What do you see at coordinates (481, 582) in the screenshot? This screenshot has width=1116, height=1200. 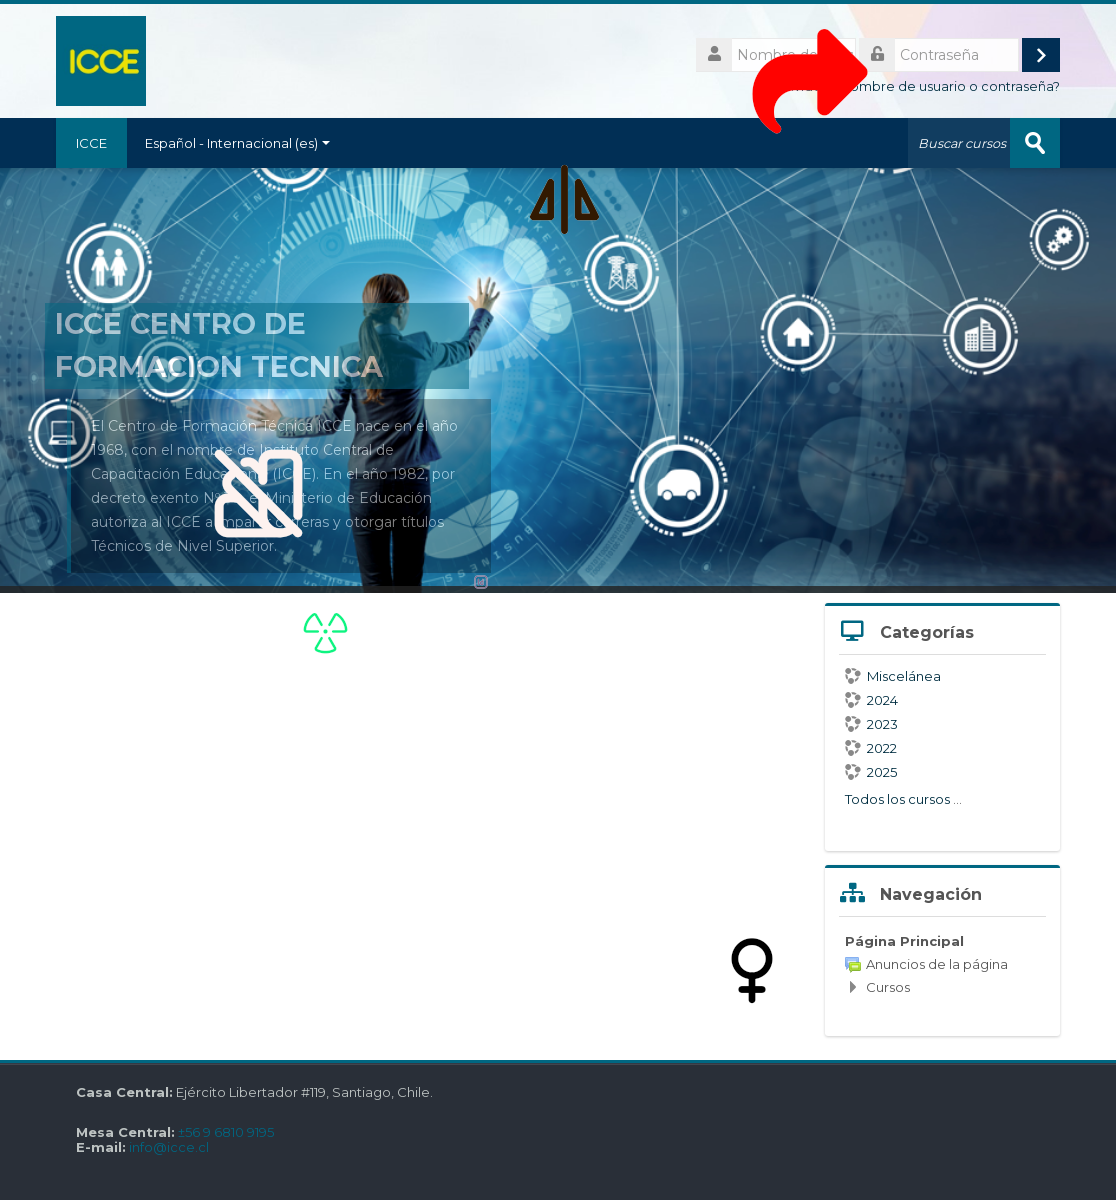 I see `open Adobe InDesign` at bounding box center [481, 582].